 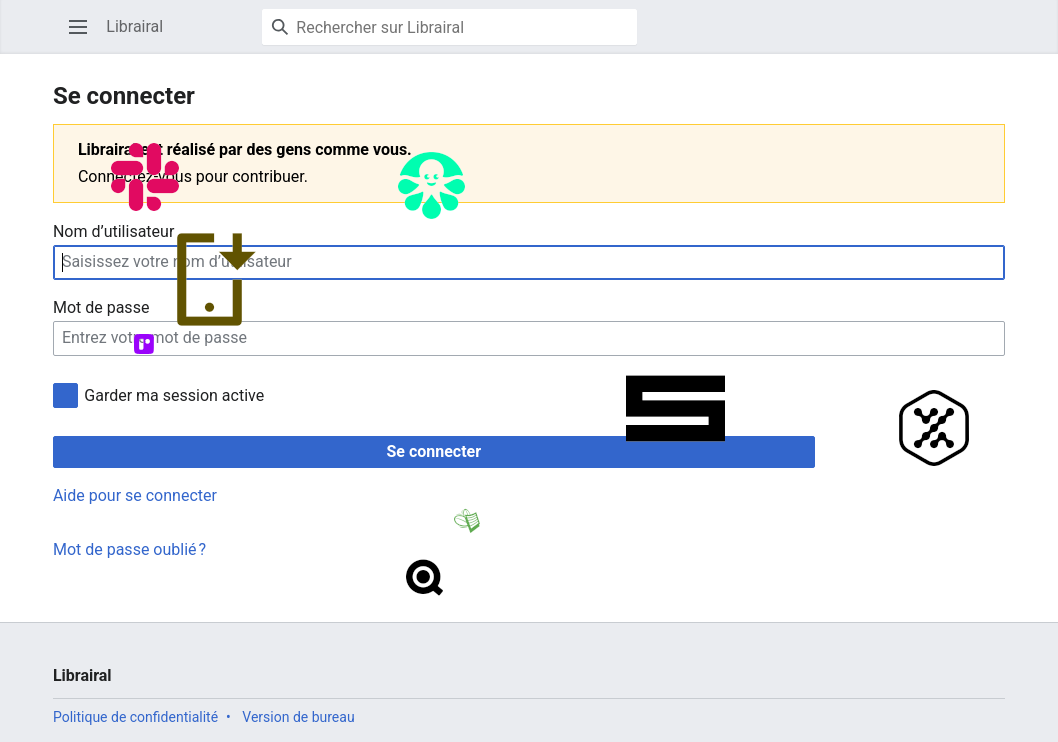 What do you see at coordinates (424, 577) in the screenshot?
I see `open Qlik analytics application` at bounding box center [424, 577].